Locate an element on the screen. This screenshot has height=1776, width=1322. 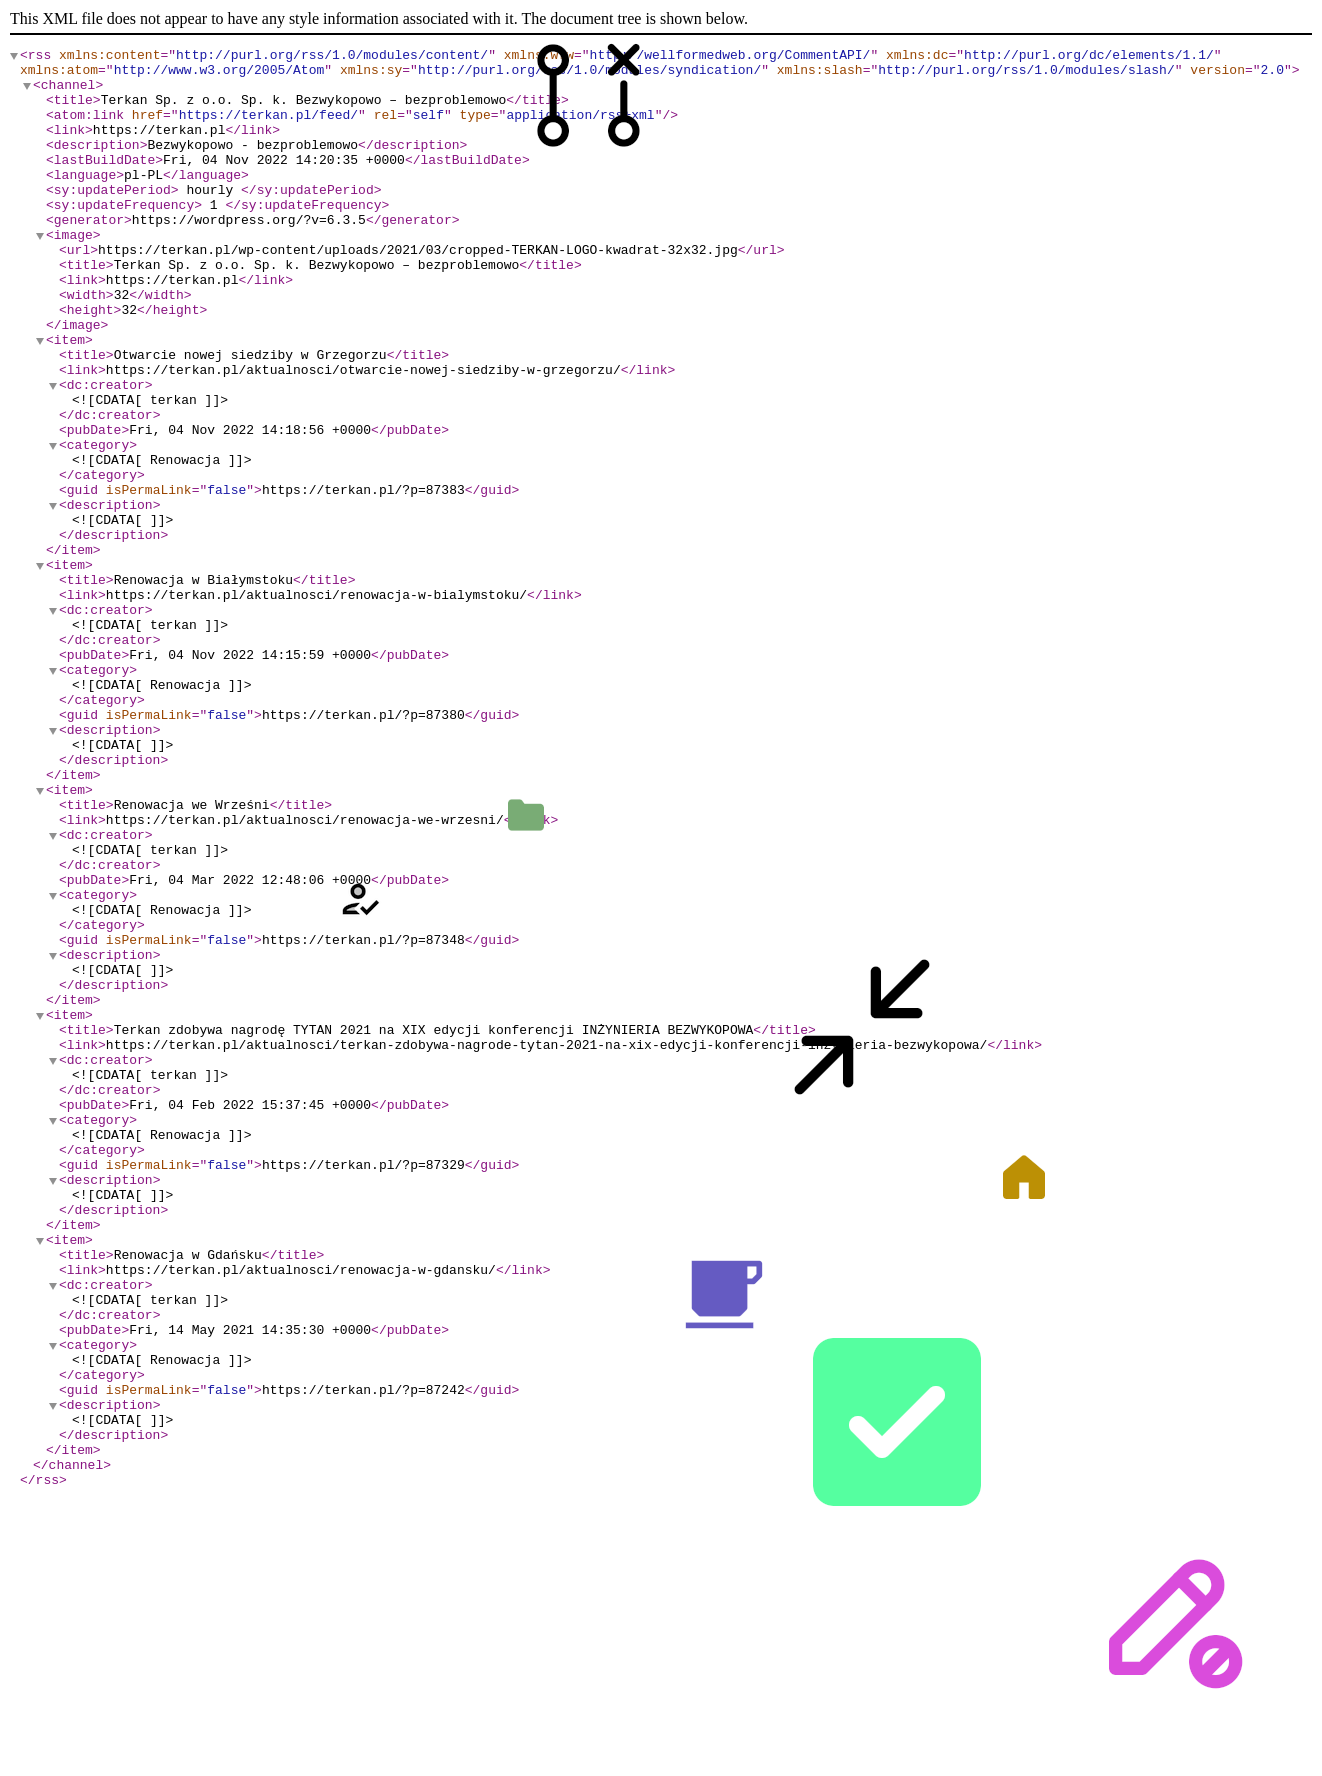
a selected or checked item is located at coordinates (897, 1422).